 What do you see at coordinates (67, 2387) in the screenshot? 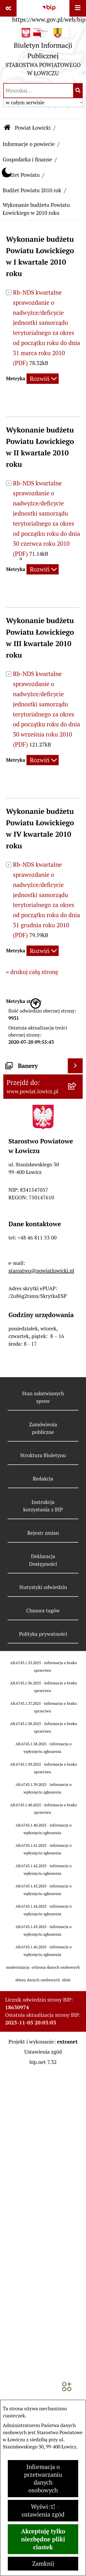
I see `add a new app to your collection` at bounding box center [67, 2387].